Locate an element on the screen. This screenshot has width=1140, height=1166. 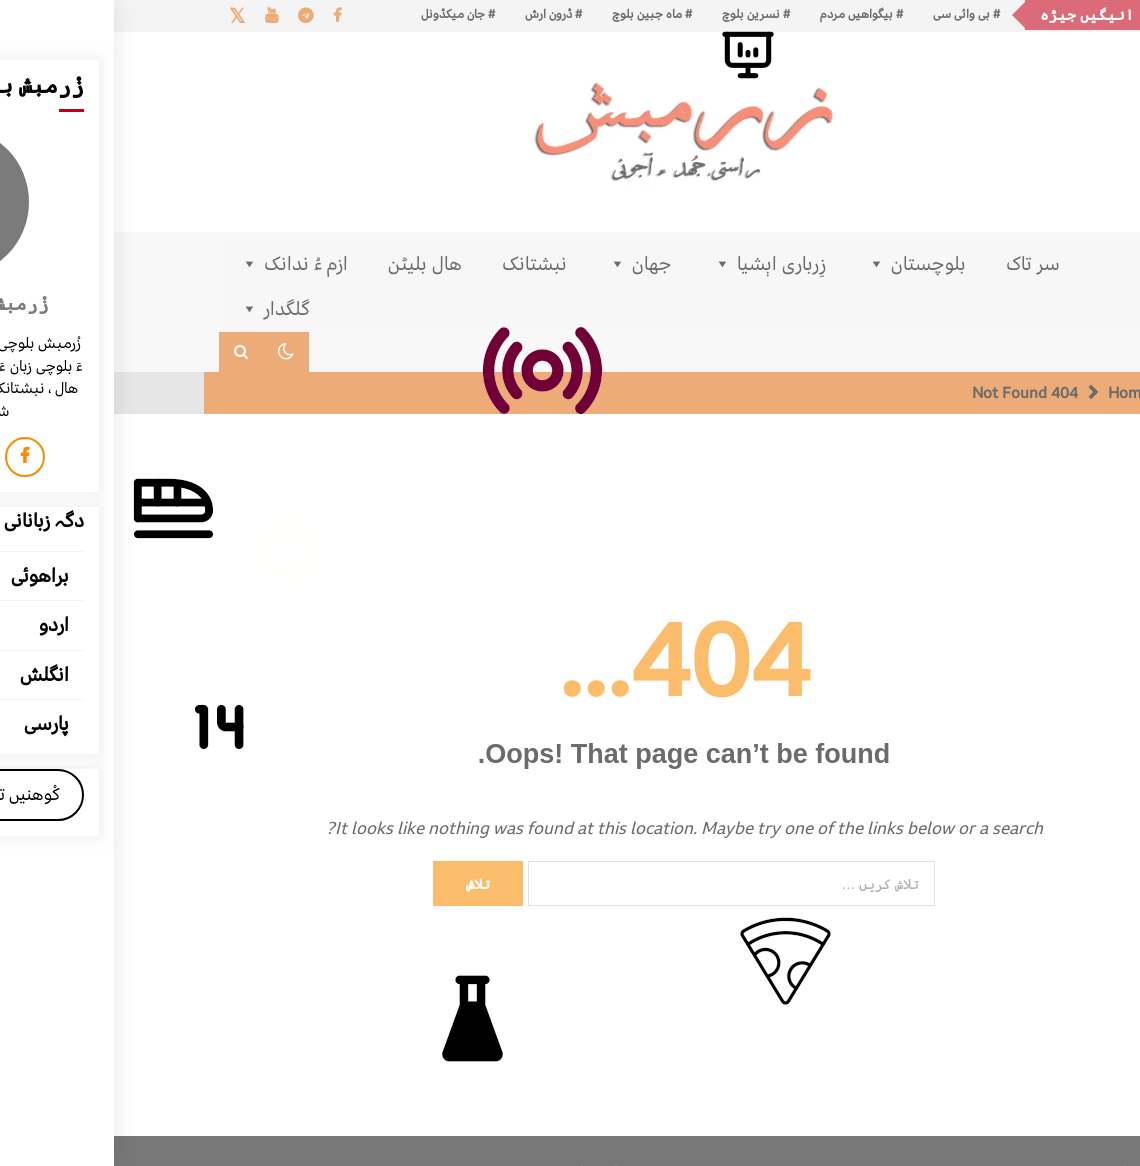
indicates item number 14 in a list or sequence is located at coordinates (217, 727).